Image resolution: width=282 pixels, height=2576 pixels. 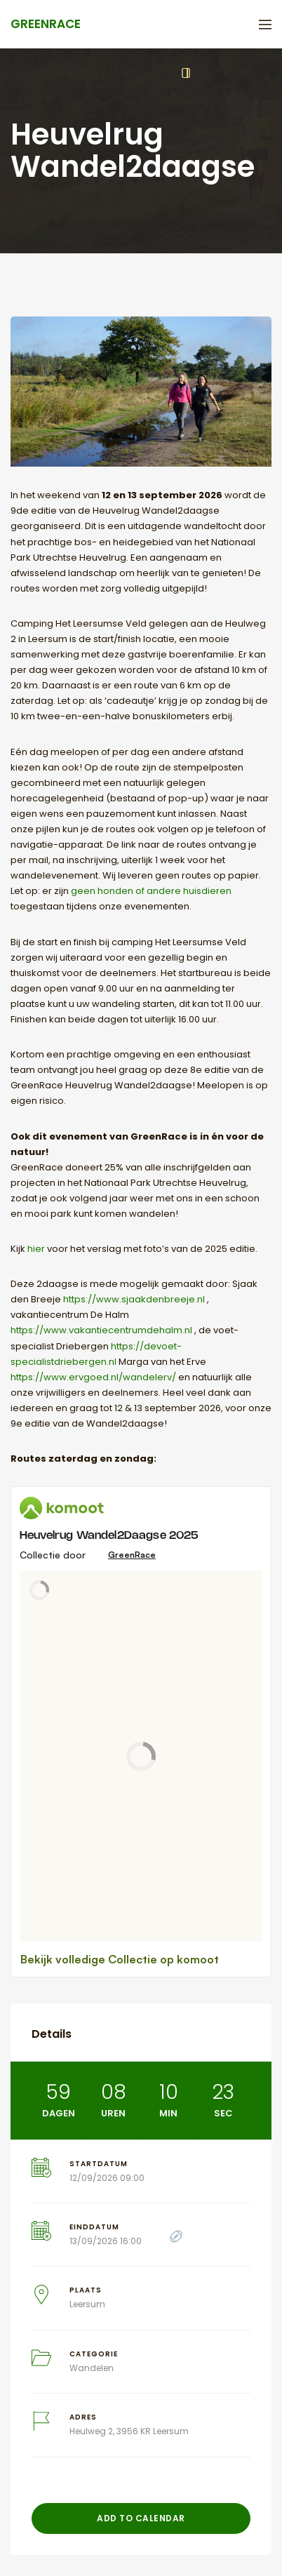 I want to click on open your journal or diary, so click(x=186, y=73).